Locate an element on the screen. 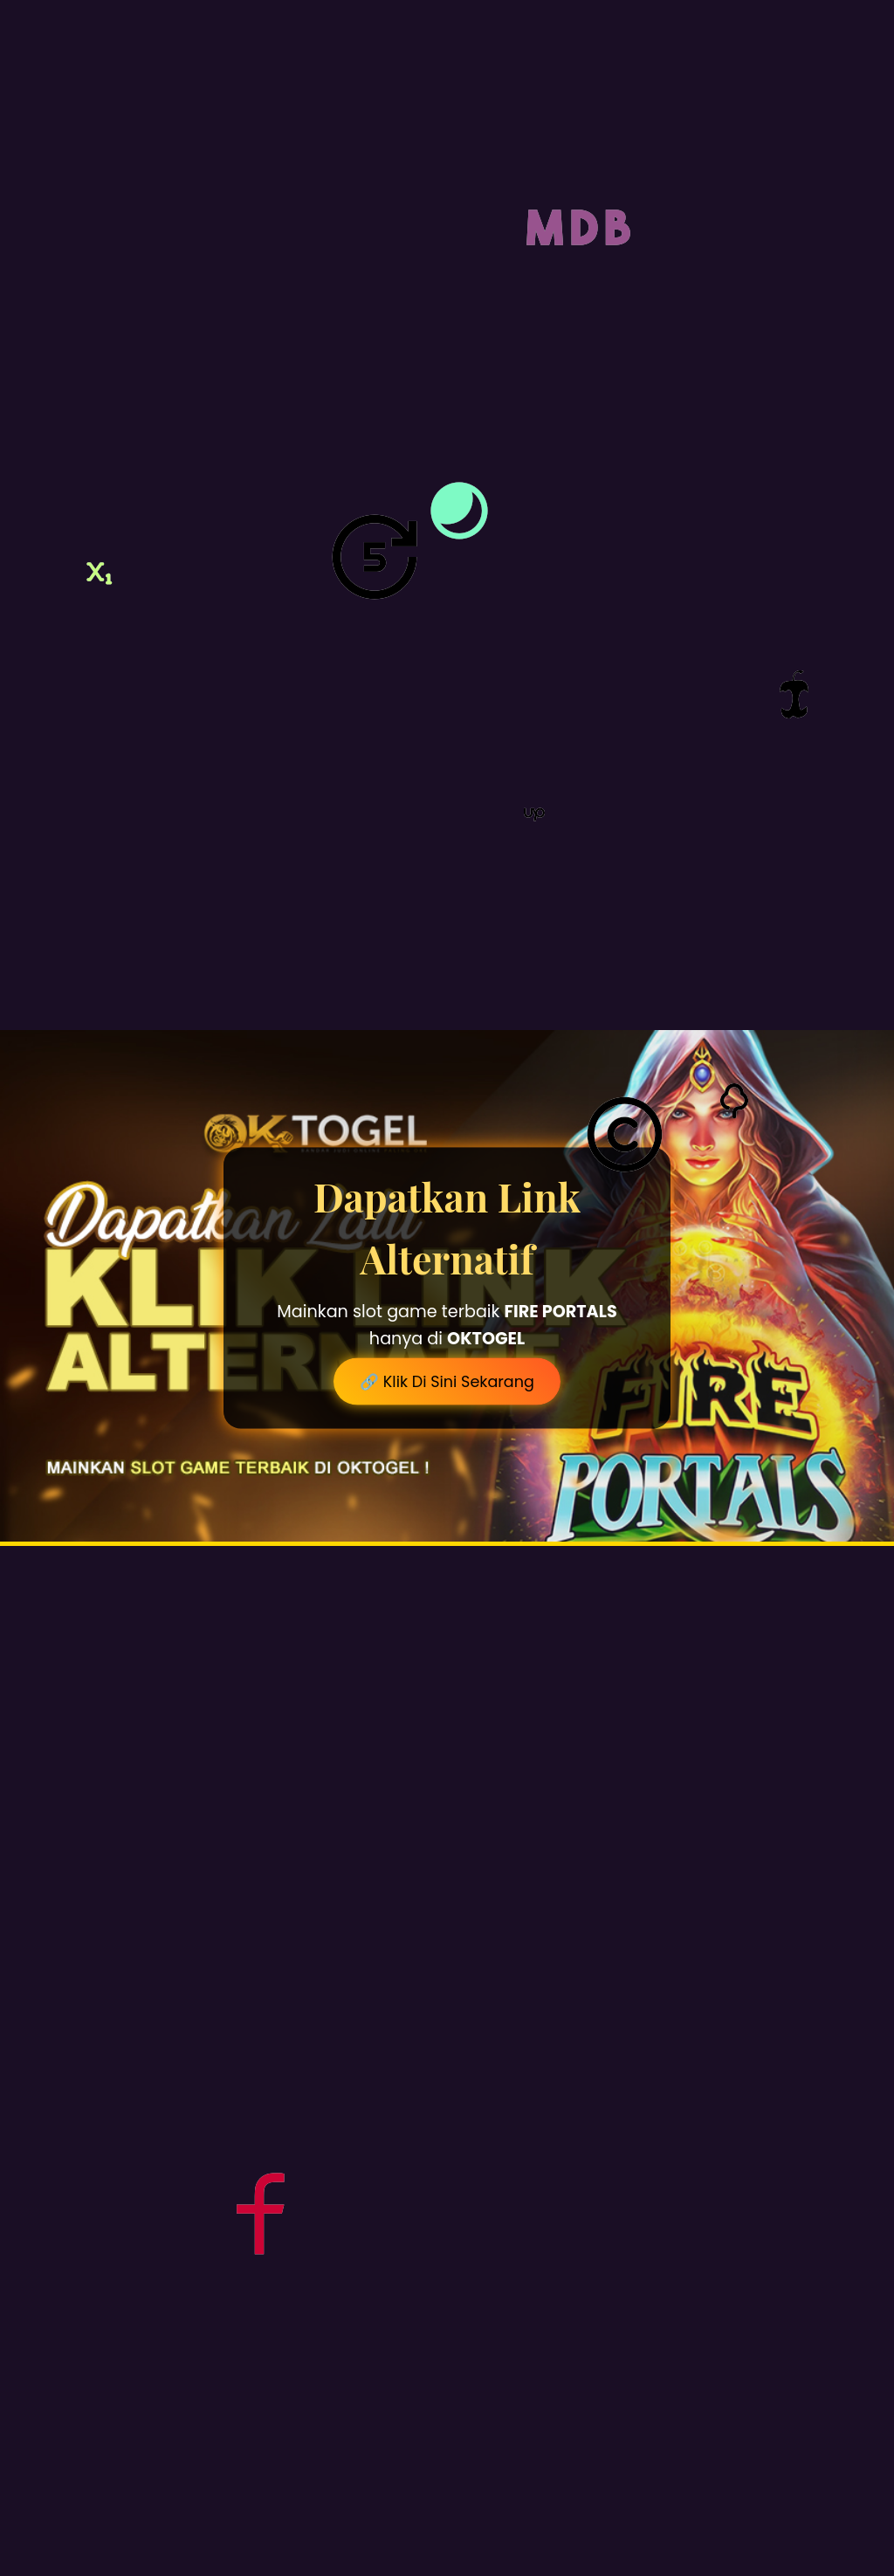 The image size is (894, 2576). MDBootstrap brand logo is located at coordinates (578, 227).